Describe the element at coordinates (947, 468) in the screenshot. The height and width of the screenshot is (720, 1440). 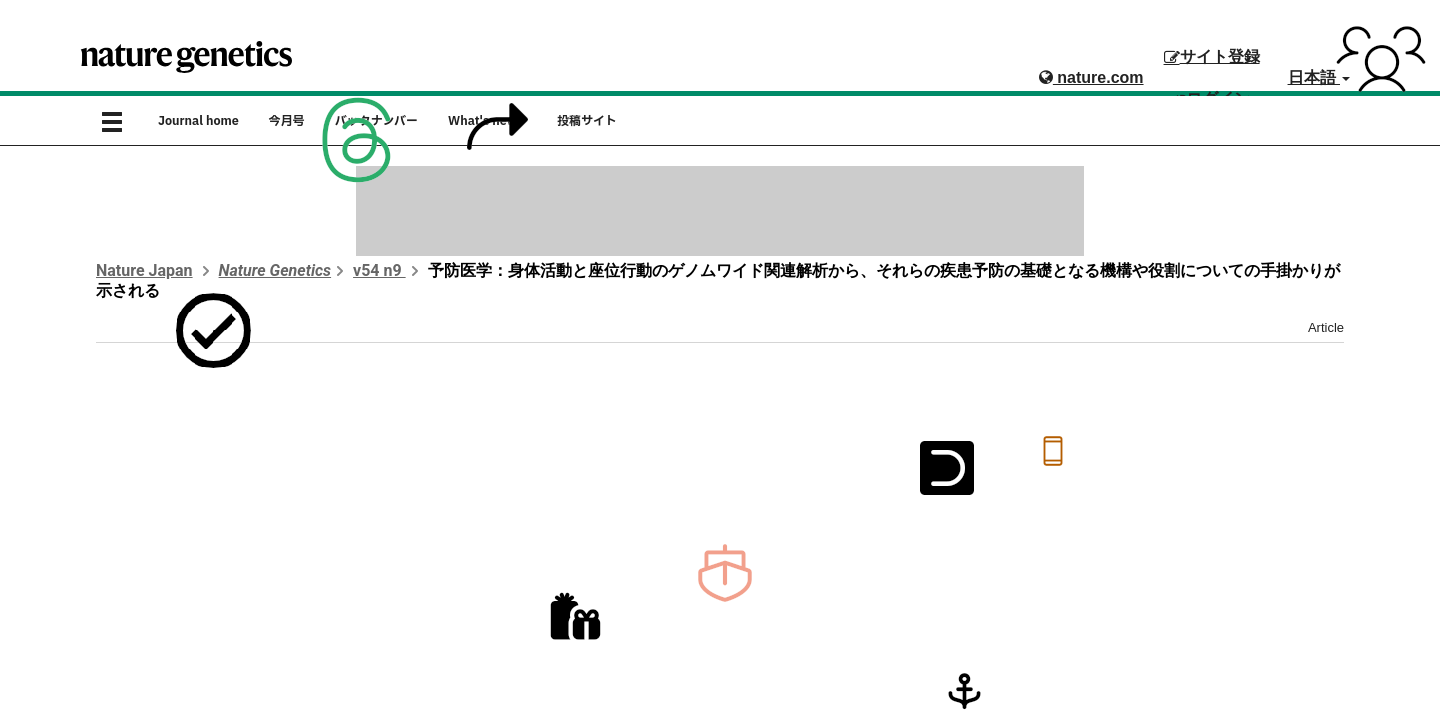
I see `indicates a superset relationship in mathematical notation` at that location.